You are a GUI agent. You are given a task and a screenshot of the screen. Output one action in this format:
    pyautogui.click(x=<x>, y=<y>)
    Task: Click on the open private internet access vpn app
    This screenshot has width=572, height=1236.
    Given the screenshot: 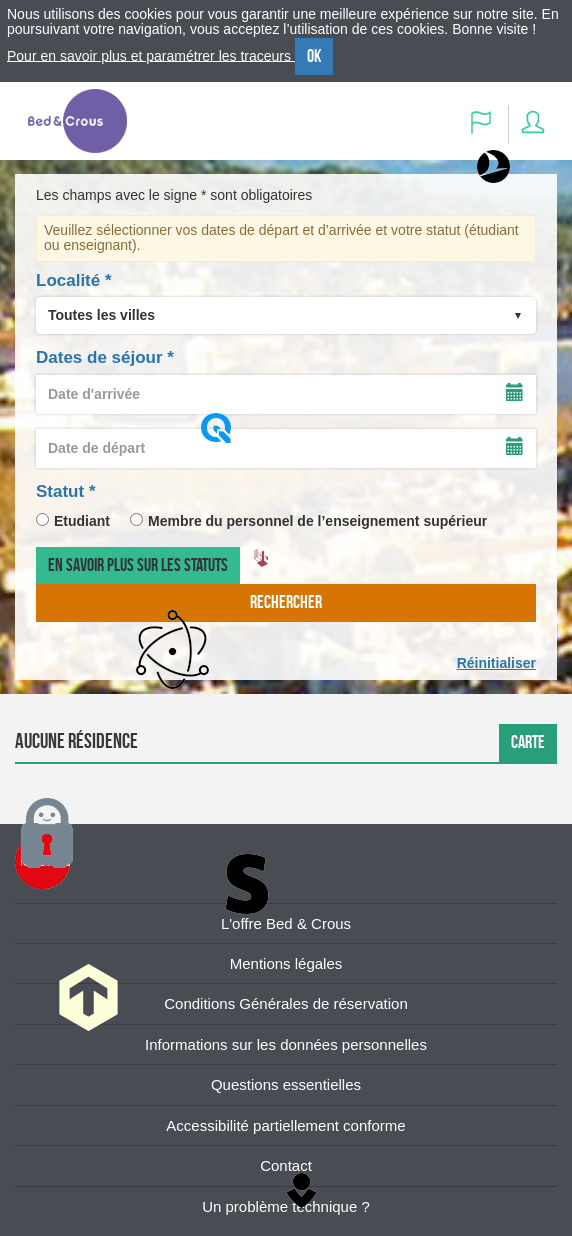 What is the action you would take?
    pyautogui.click(x=47, y=833)
    